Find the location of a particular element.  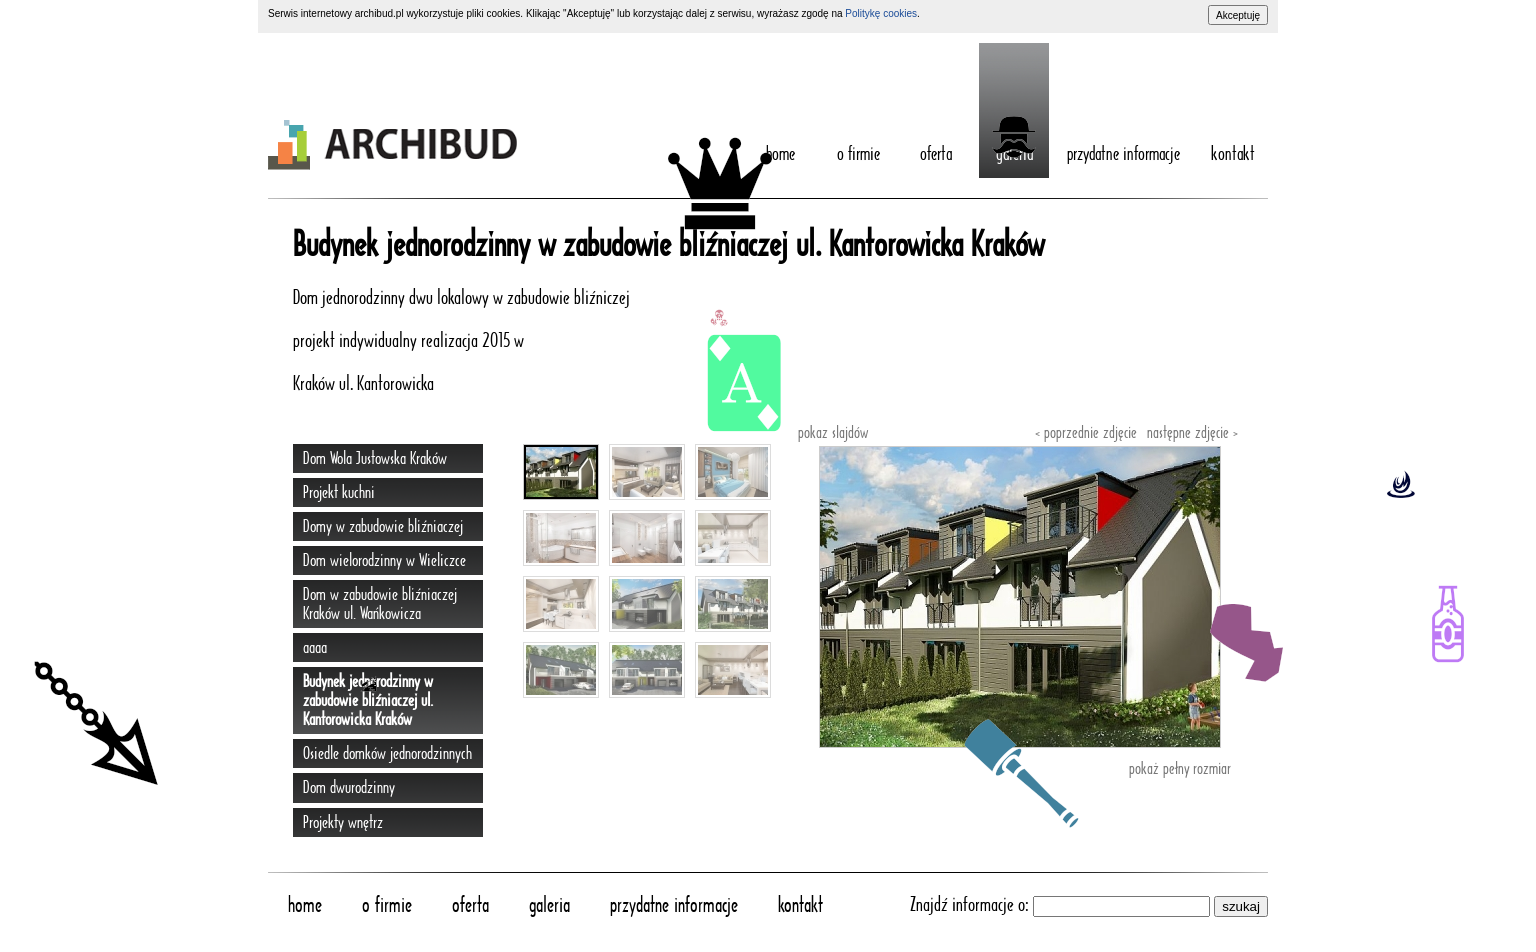

select Paraguay as your country or region is located at coordinates (1246, 642).